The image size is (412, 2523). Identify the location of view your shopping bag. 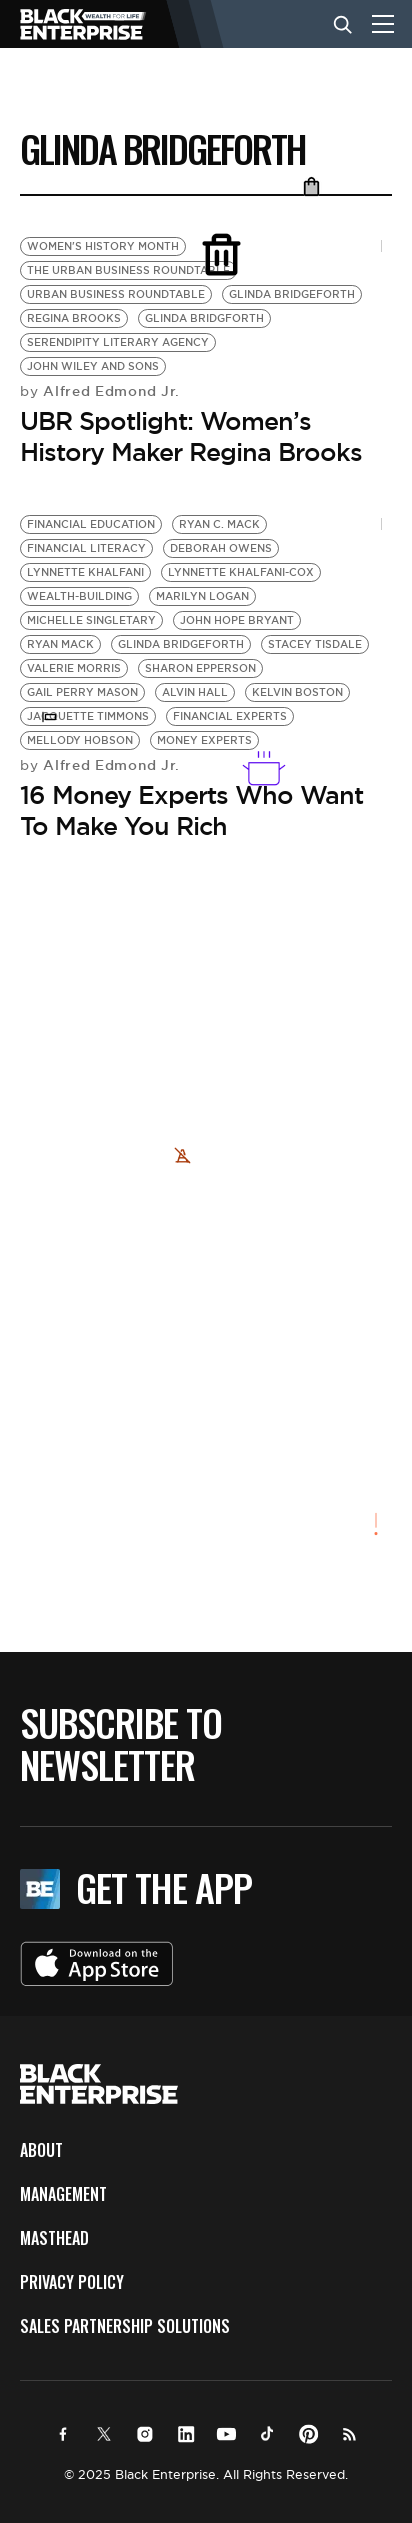
(311, 186).